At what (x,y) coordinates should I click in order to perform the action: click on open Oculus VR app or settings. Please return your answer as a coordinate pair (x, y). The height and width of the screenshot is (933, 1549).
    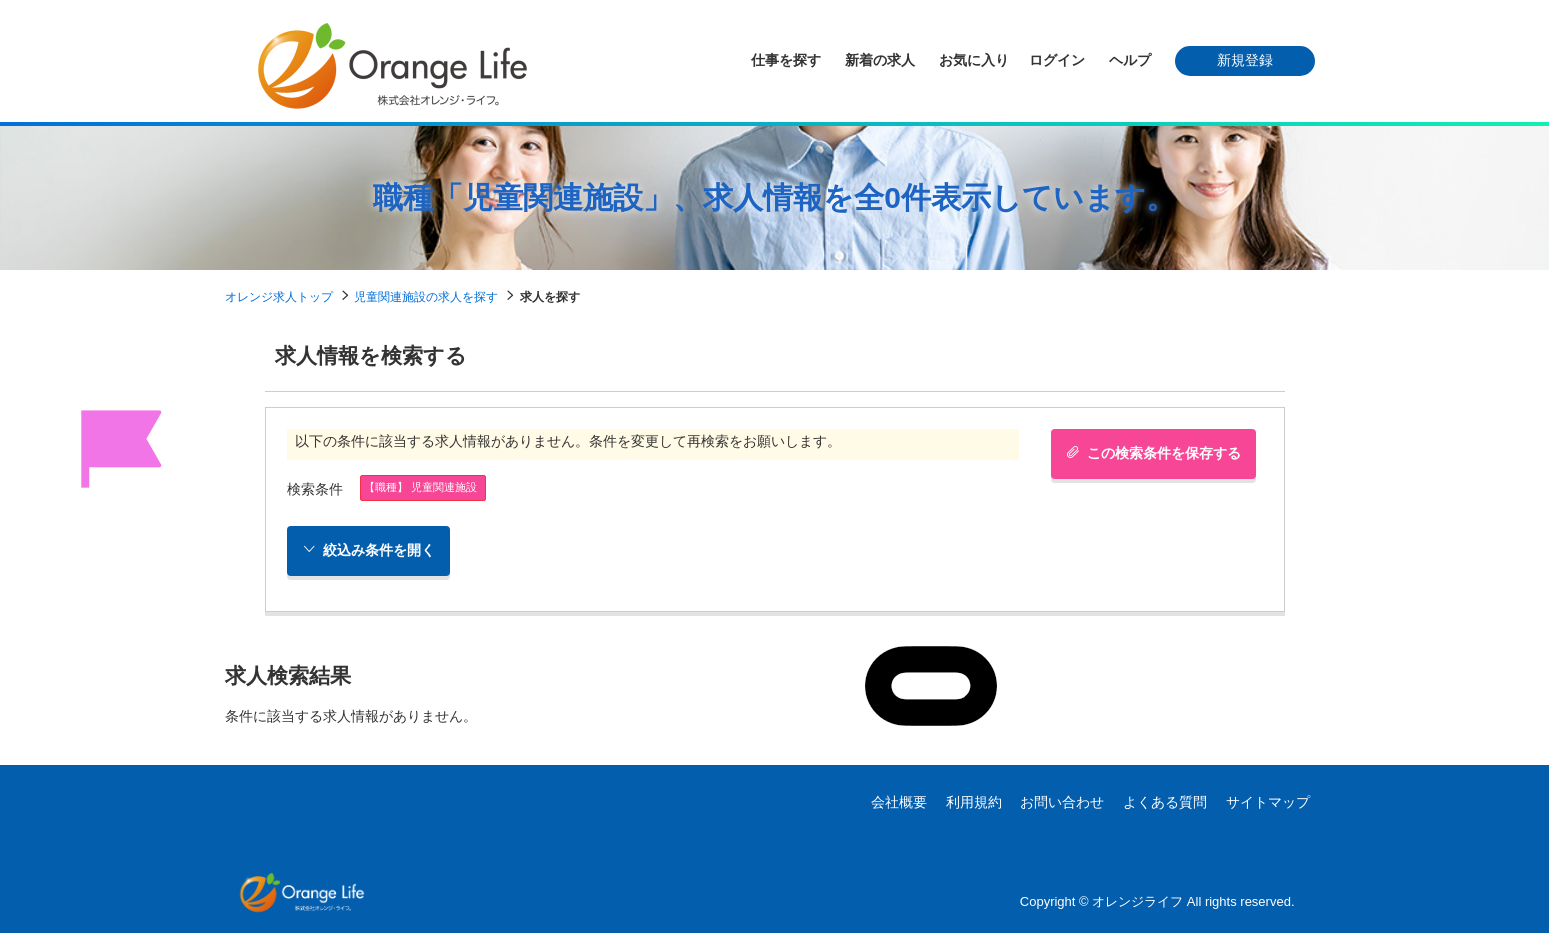
    Looking at the image, I should click on (931, 686).